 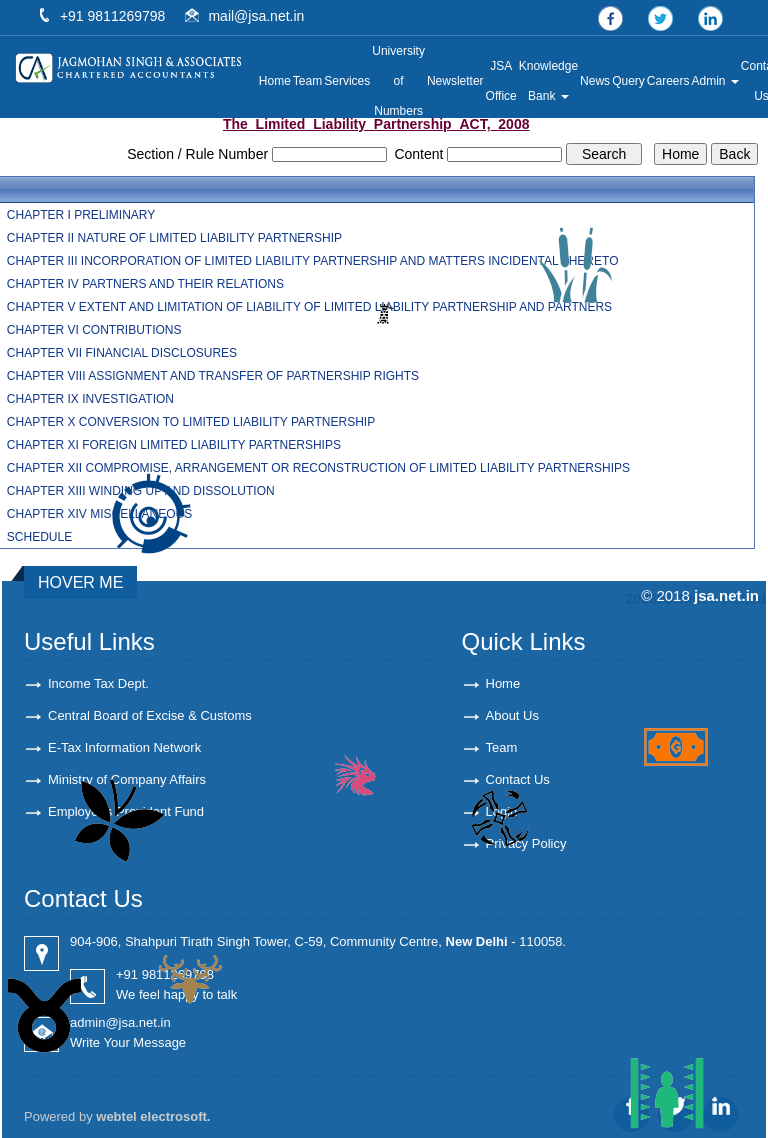 I want to click on indicates a trap or hazard zone in a game, so click(x=667, y=1092).